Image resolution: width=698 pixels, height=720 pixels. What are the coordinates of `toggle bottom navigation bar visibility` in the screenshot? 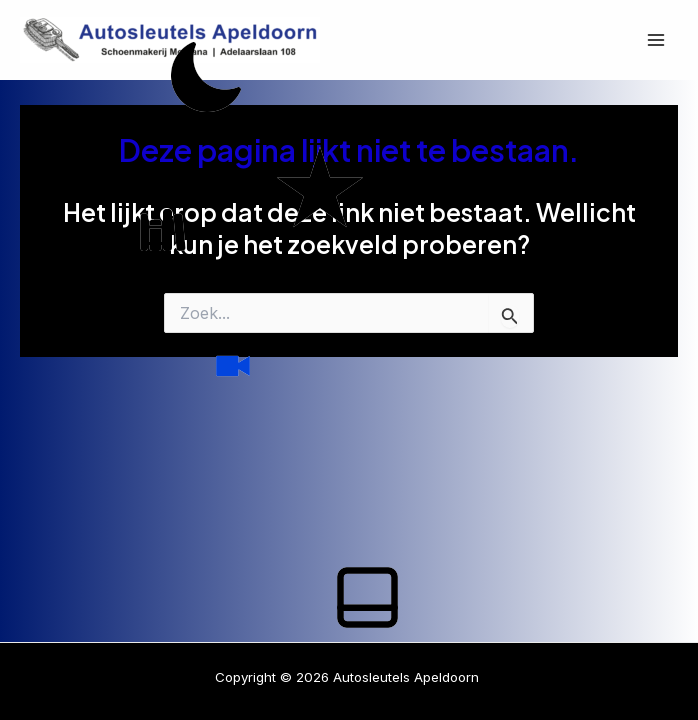 It's located at (367, 597).